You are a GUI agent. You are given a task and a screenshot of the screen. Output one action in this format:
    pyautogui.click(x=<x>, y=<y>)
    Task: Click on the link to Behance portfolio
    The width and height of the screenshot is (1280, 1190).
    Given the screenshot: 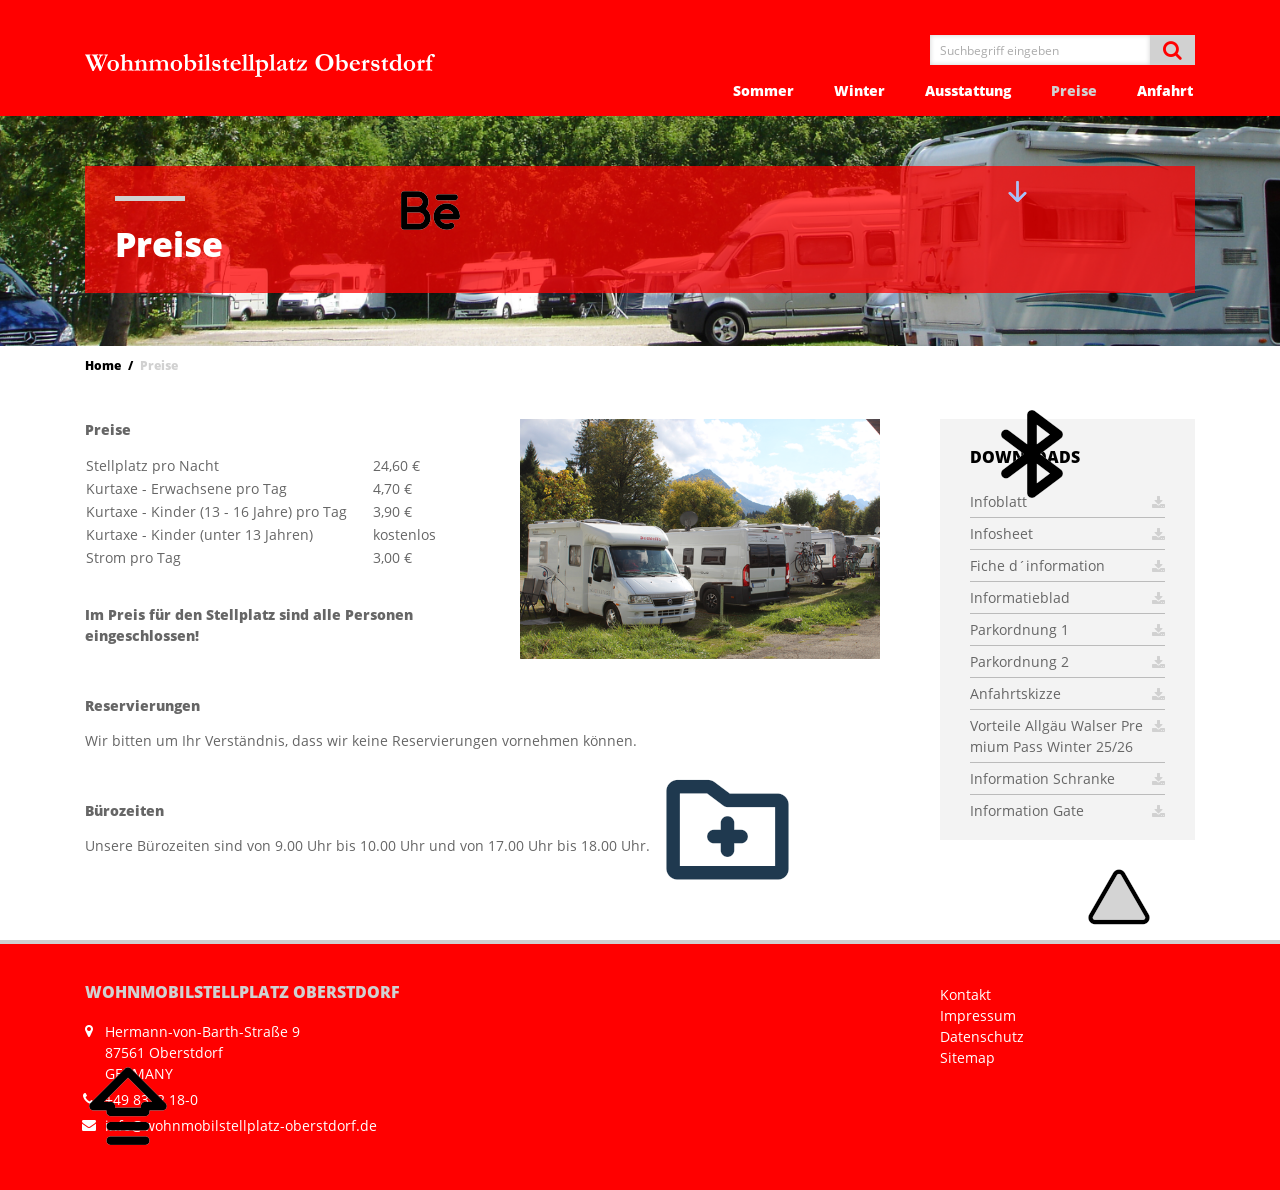 What is the action you would take?
    pyautogui.click(x=428, y=210)
    